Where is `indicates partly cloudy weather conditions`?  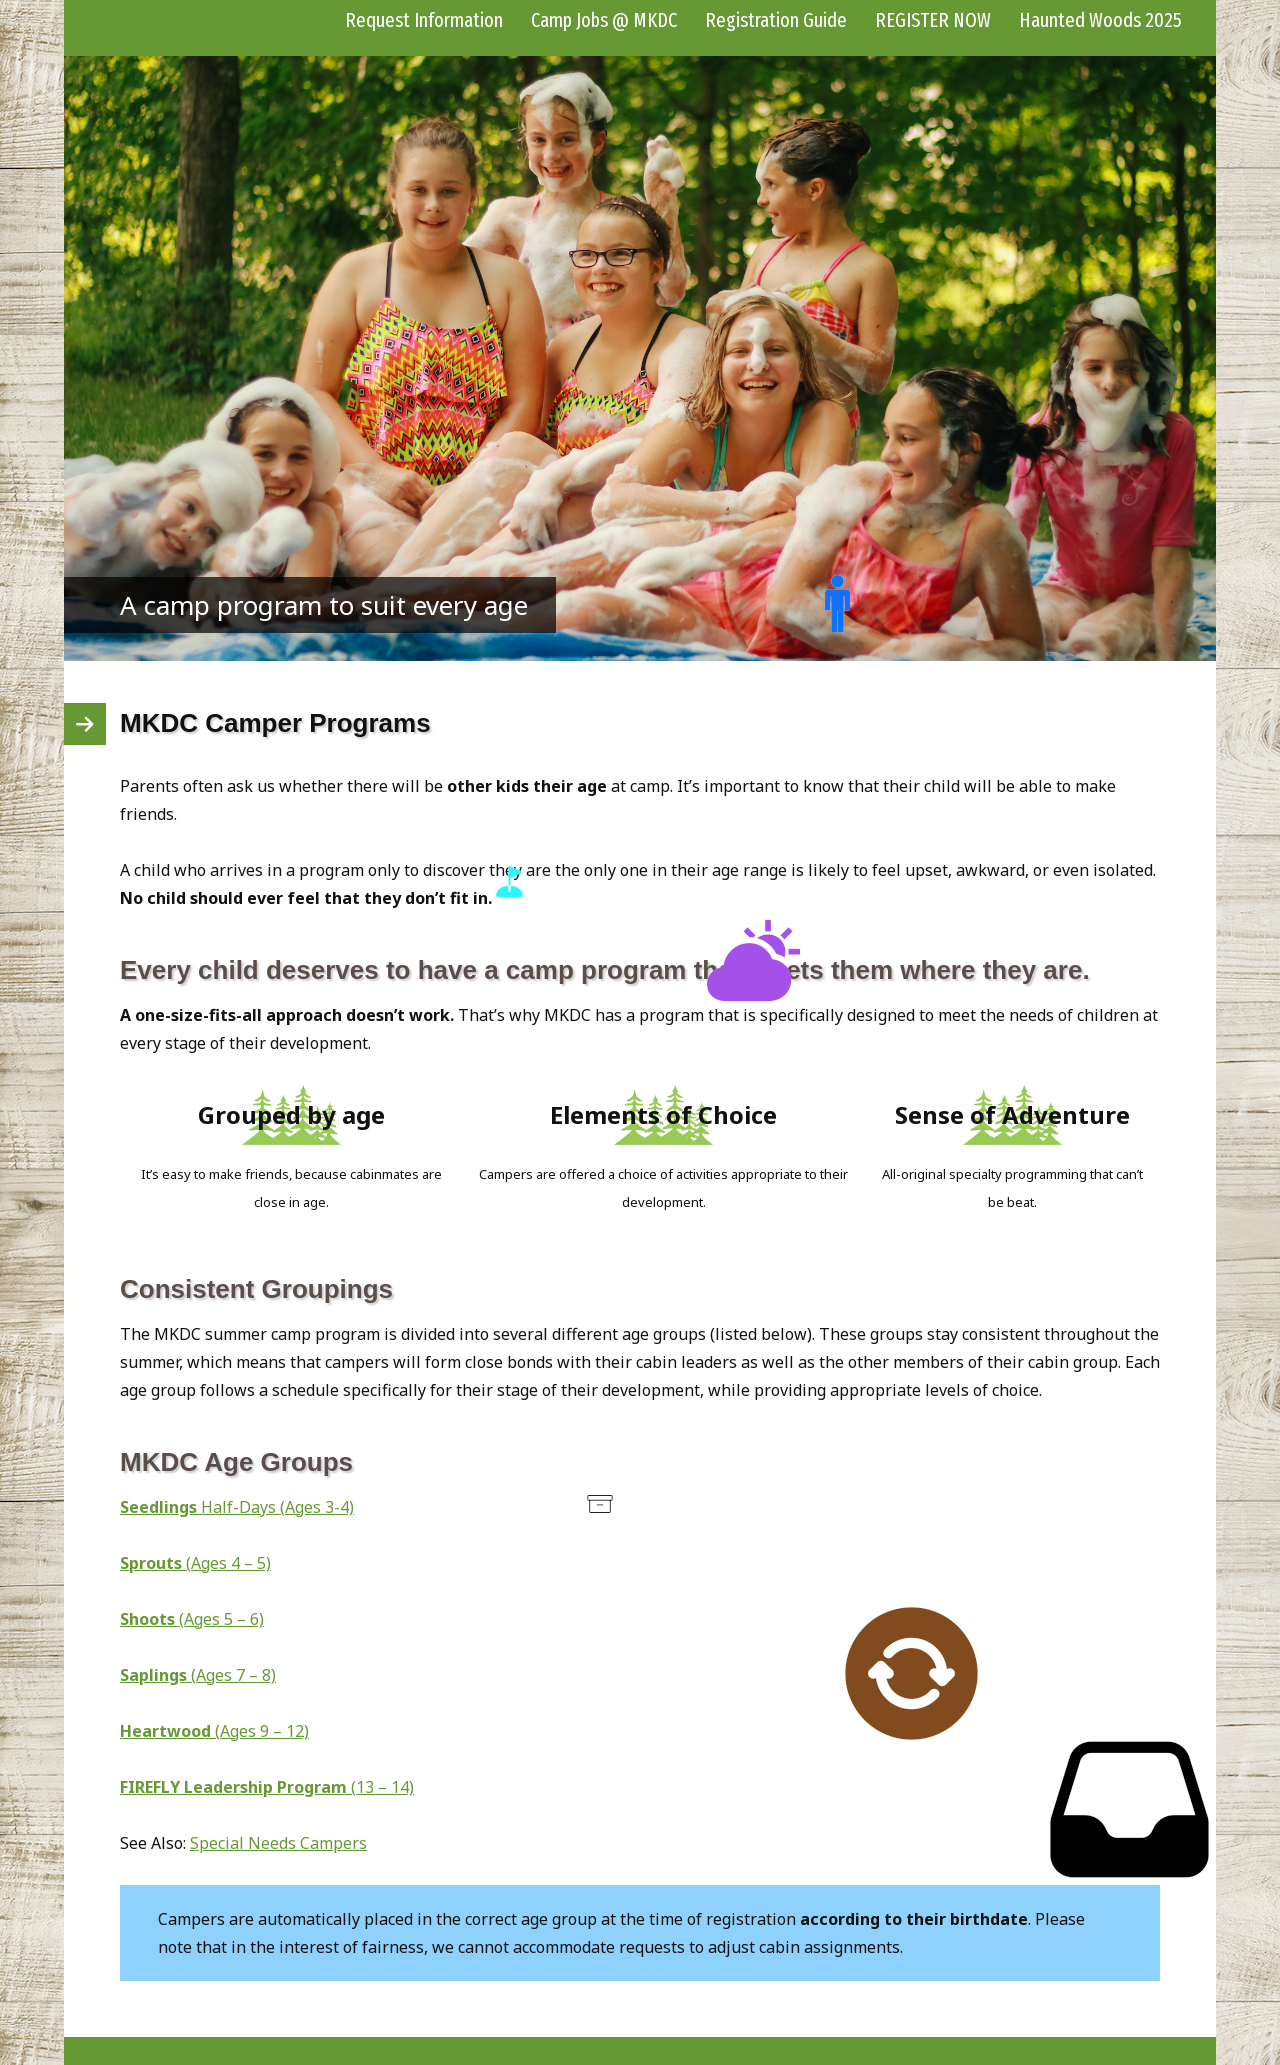
indicates partly cloudy weather conditions is located at coordinates (753, 960).